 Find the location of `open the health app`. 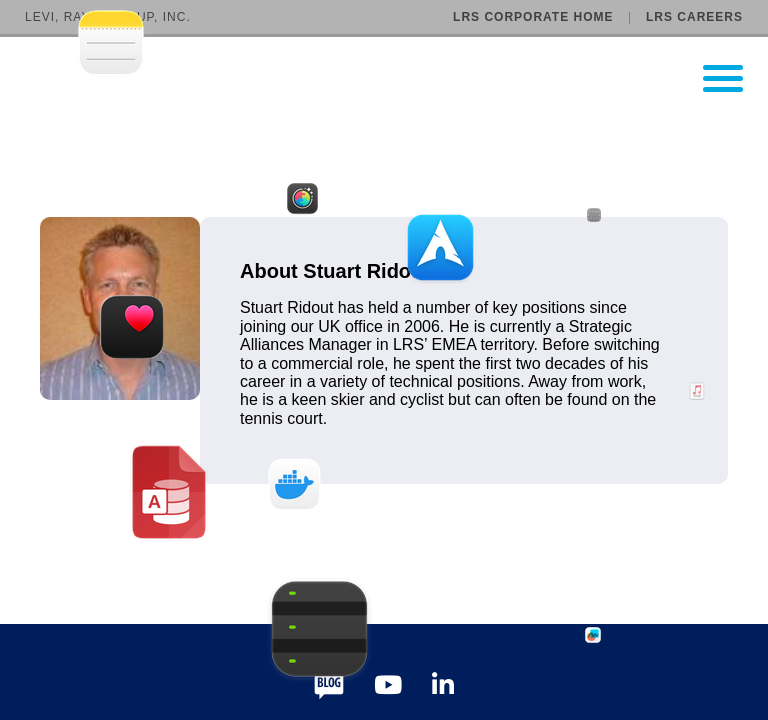

open the health app is located at coordinates (132, 327).